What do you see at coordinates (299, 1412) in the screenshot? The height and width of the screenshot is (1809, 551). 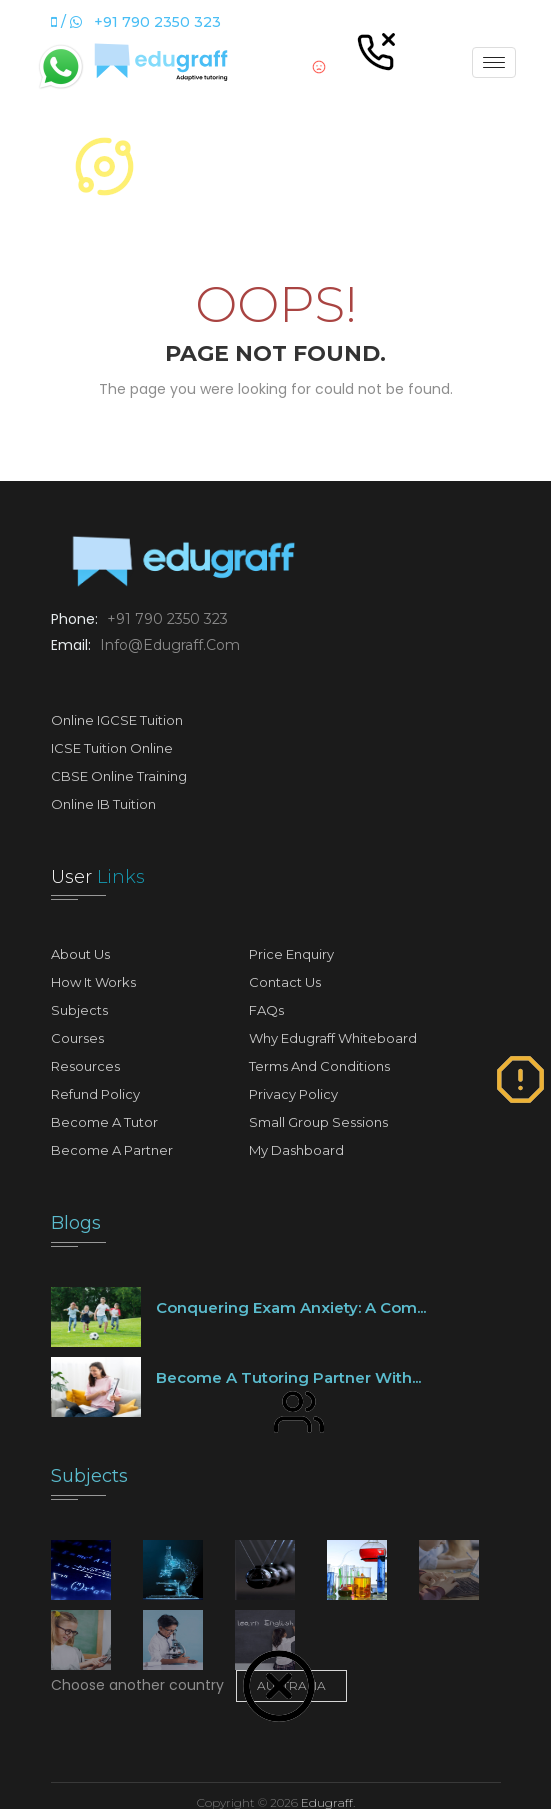 I see `view all users or team members` at bounding box center [299, 1412].